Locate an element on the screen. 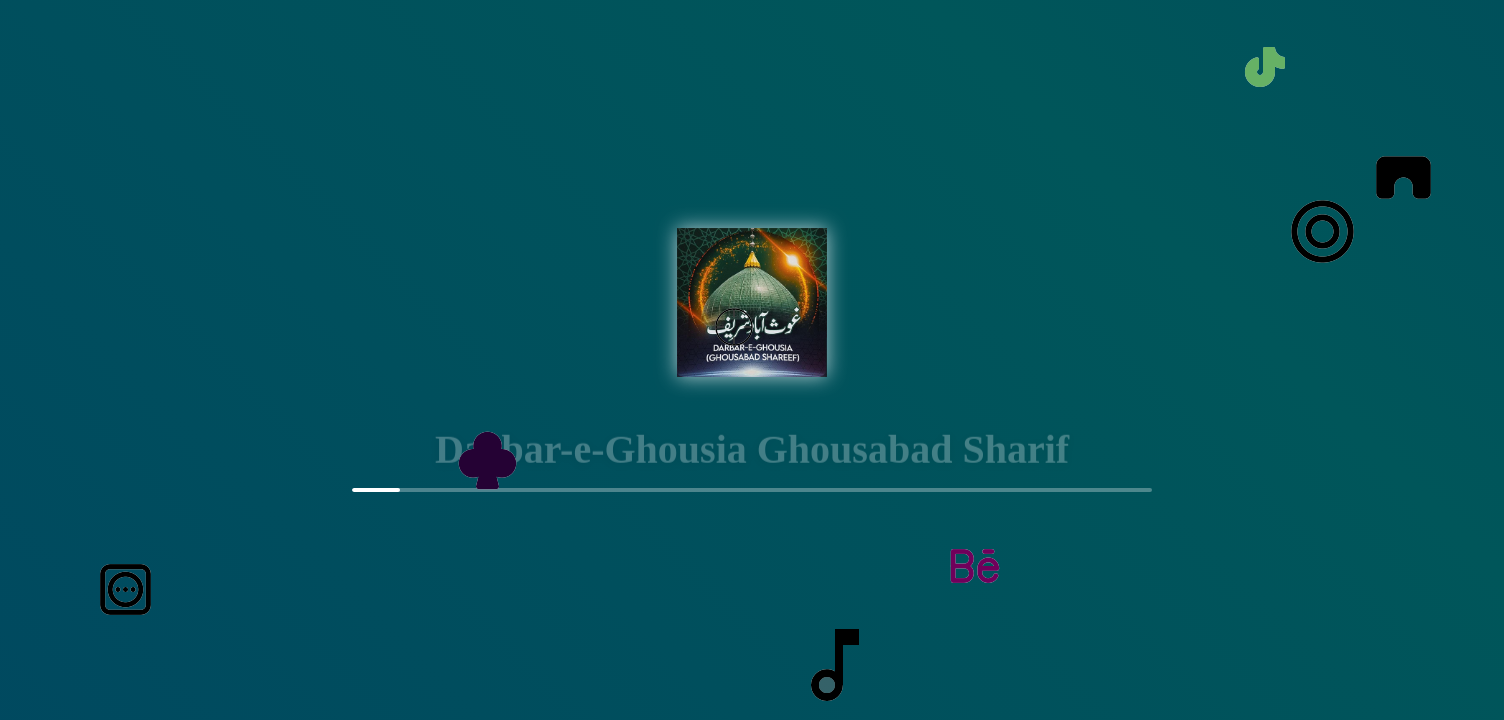 Image resolution: width=1504 pixels, height=720 pixels. tumble dry on medium heat setting is located at coordinates (125, 589).